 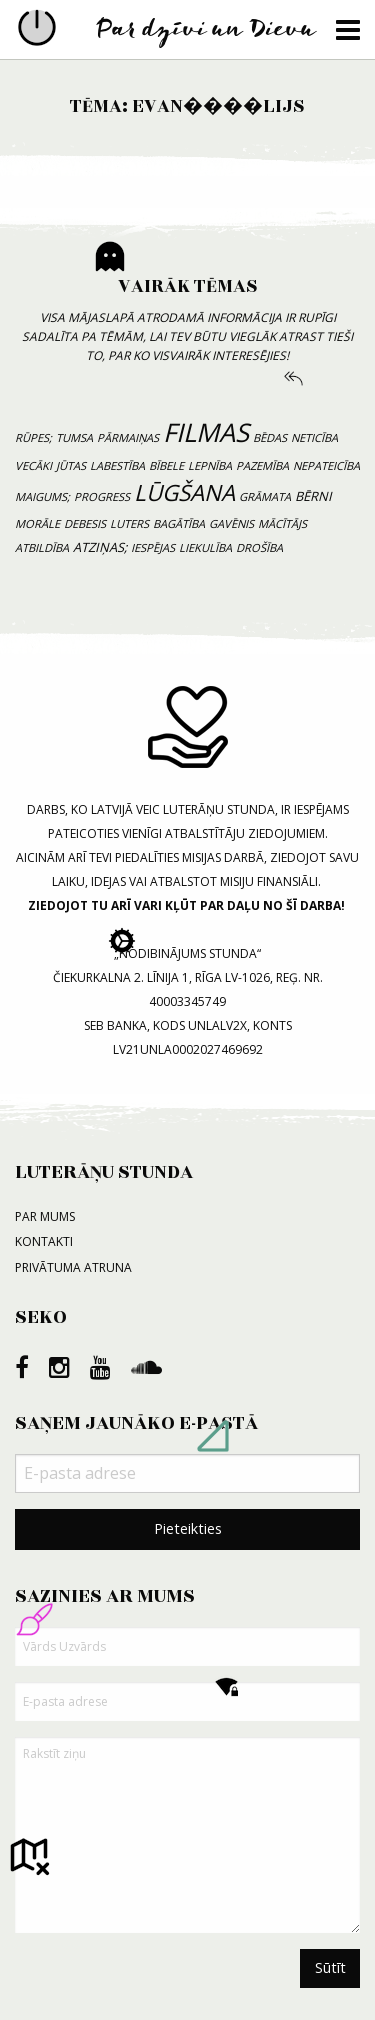 What do you see at coordinates (29, 1855) in the screenshot?
I see `remove a saved map or location` at bounding box center [29, 1855].